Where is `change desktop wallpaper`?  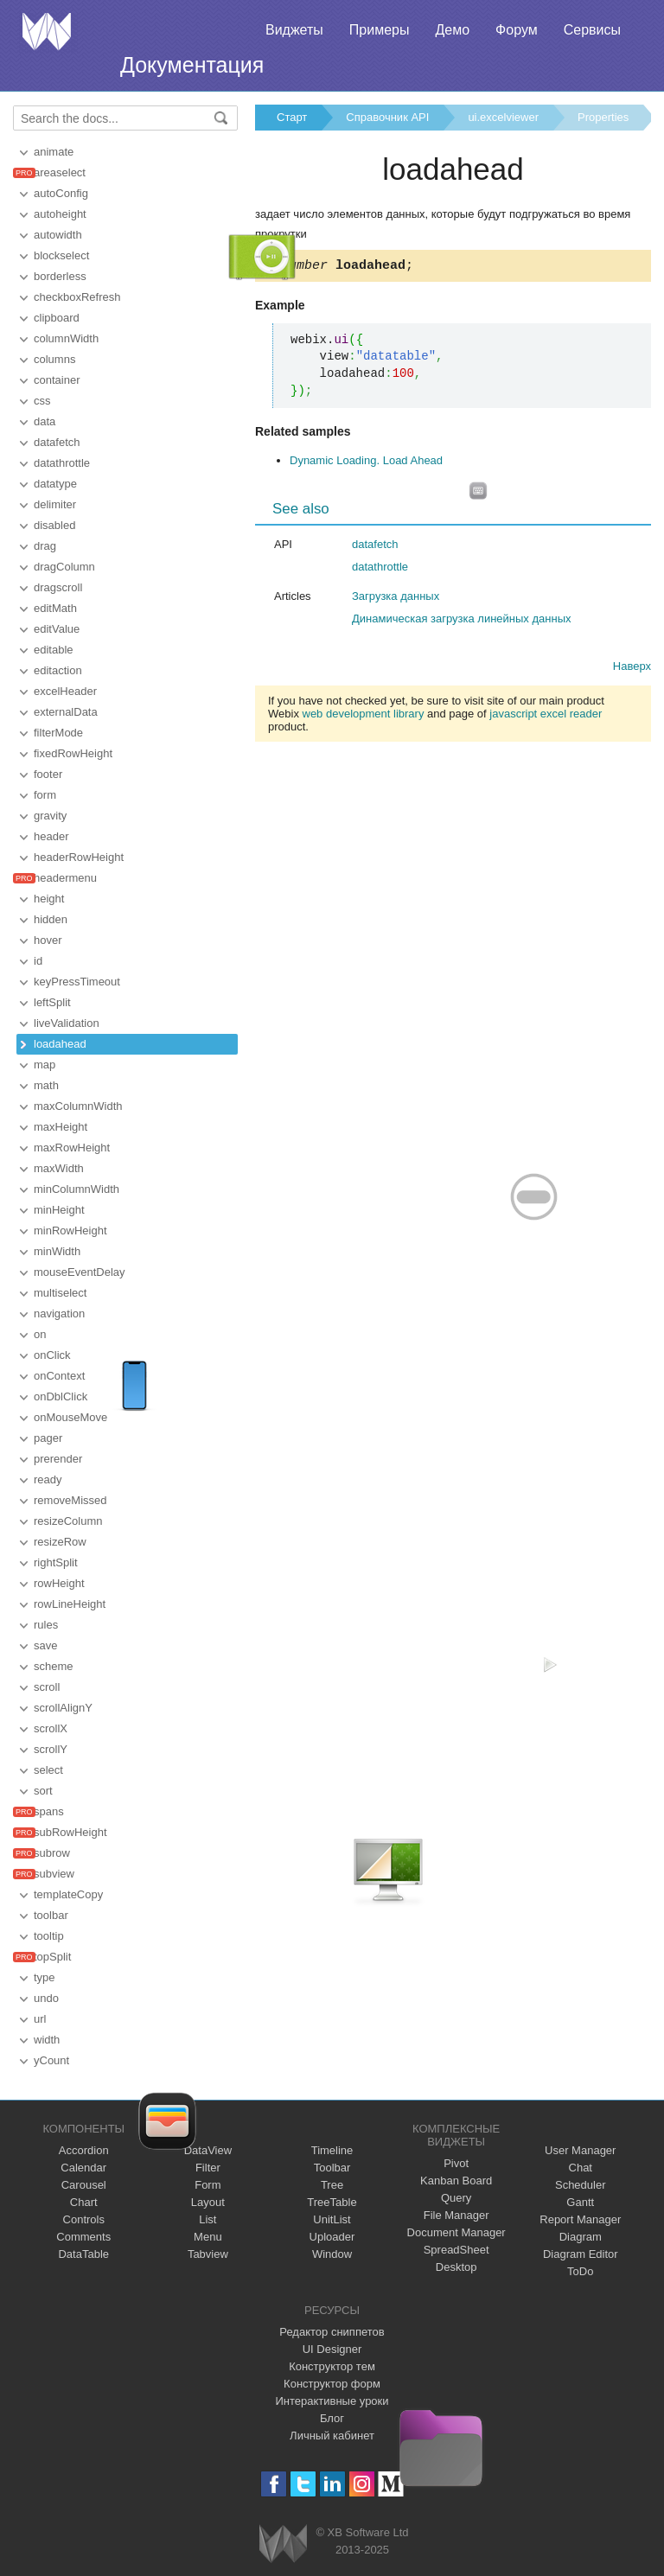
change desktop wallpaper is located at coordinates (388, 1869).